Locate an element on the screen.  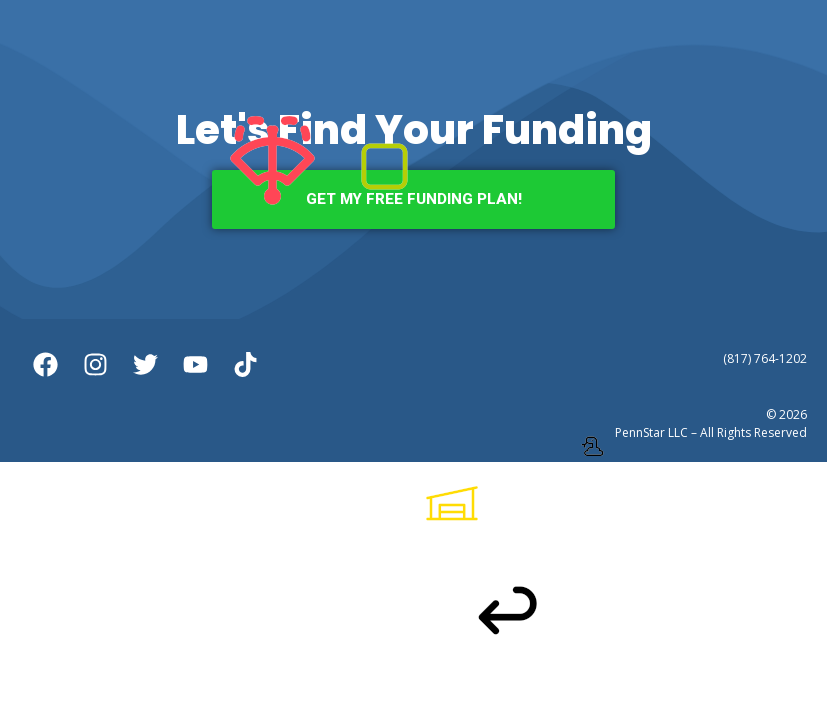
activate windshield washer fluid is located at coordinates (272, 162).